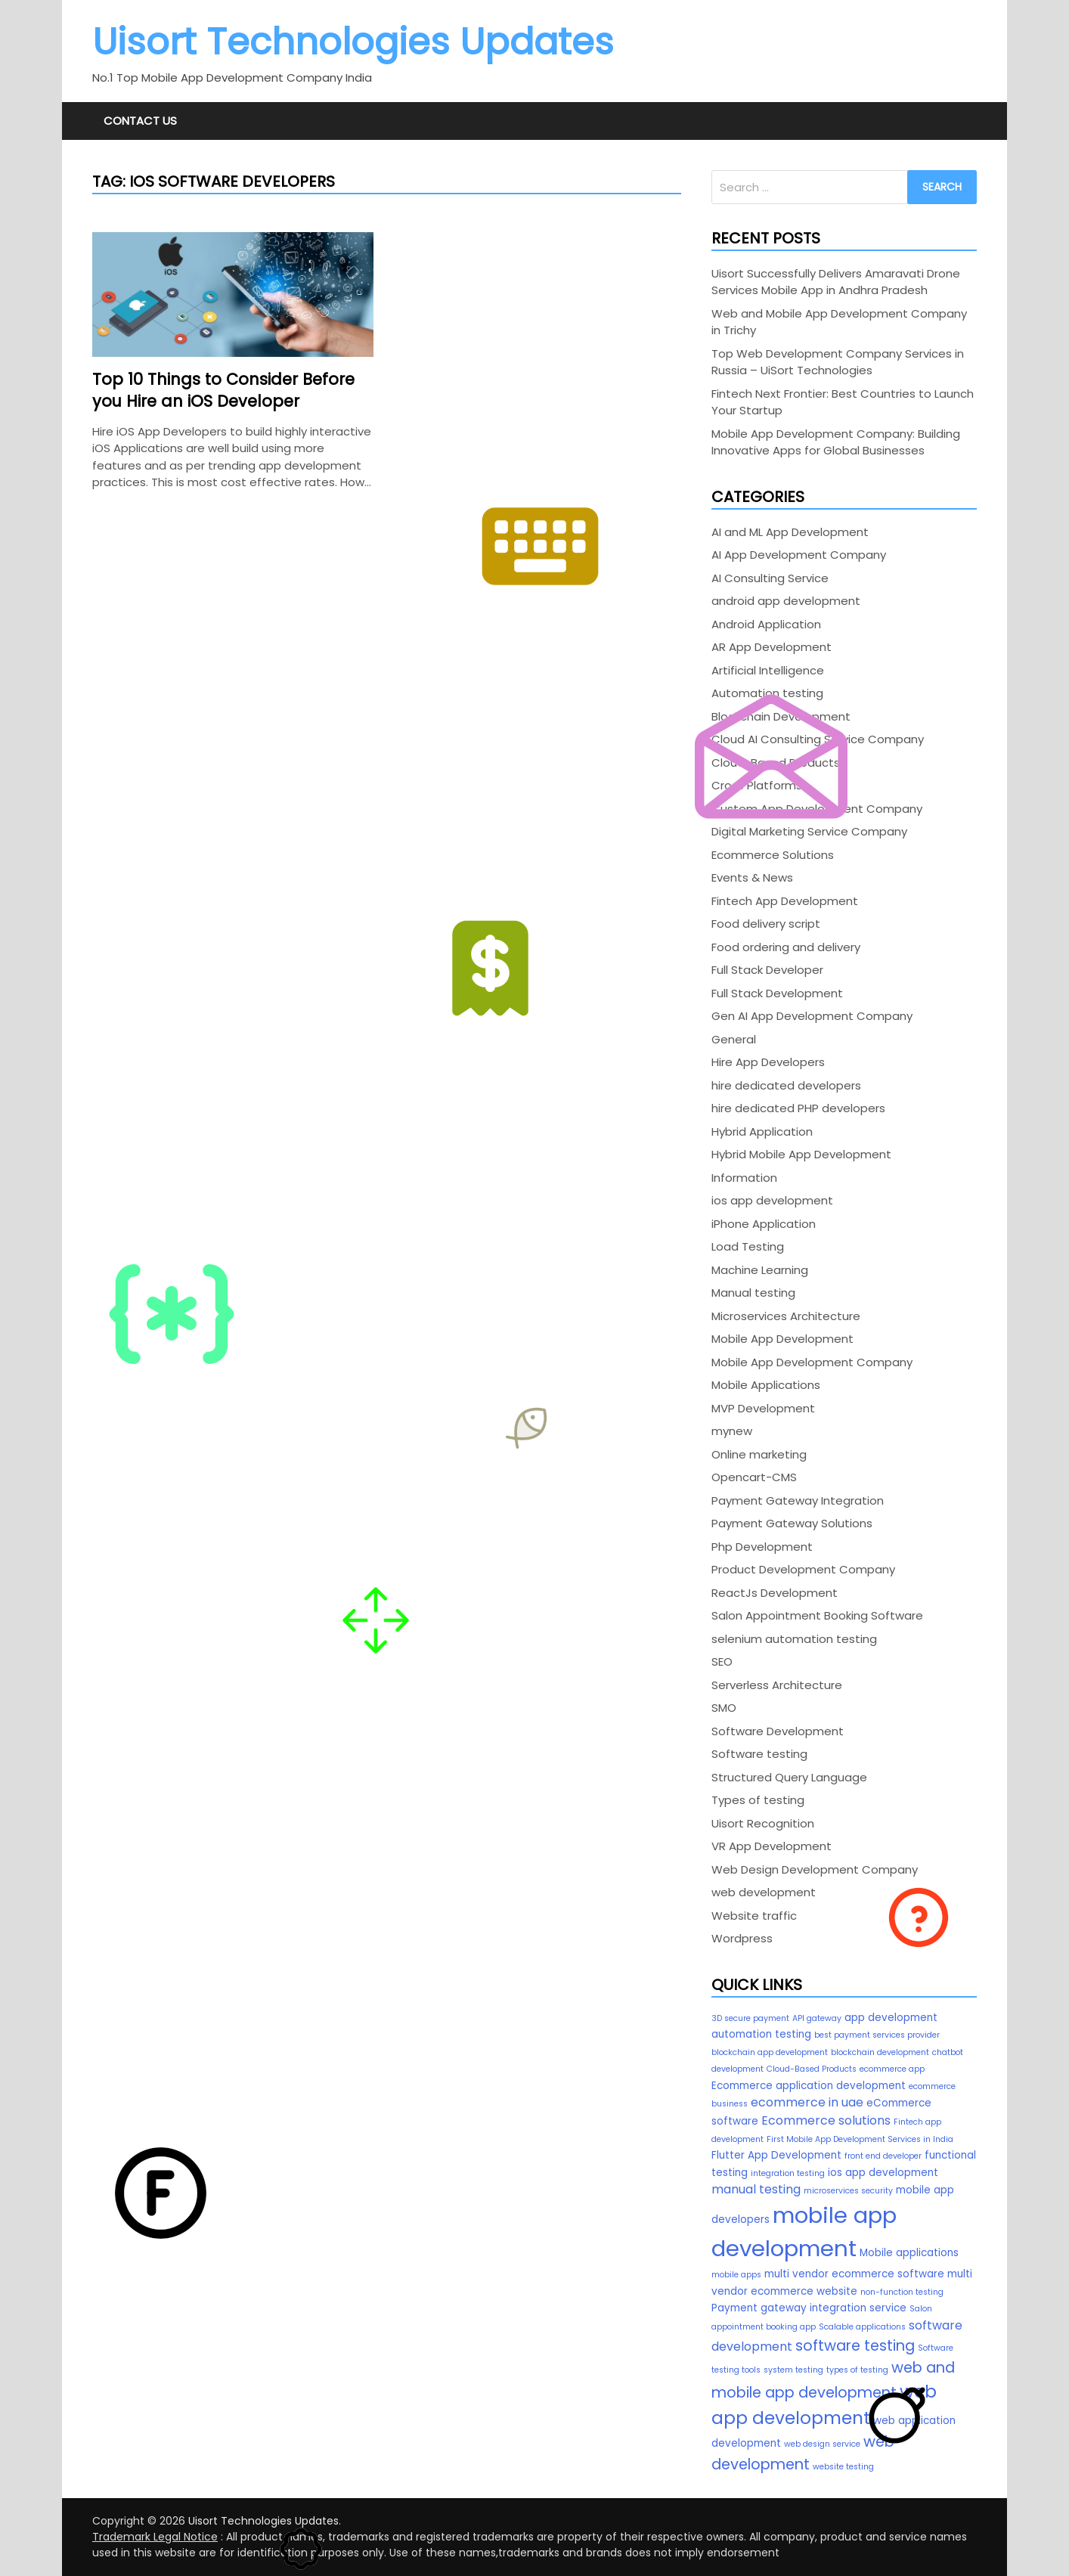 Image resolution: width=1069 pixels, height=2576 pixels. What do you see at coordinates (376, 1620) in the screenshot?
I see `expand content in all directions` at bounding box center [376, 1620].